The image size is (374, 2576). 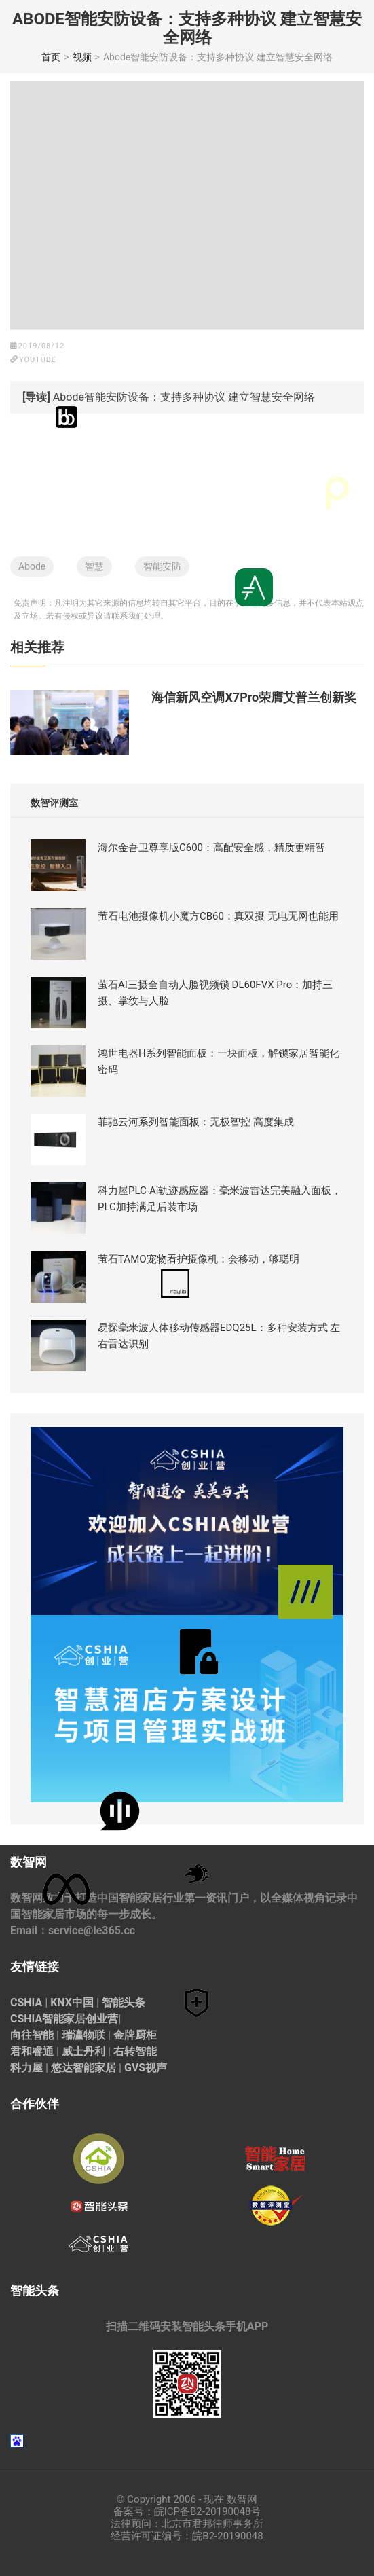 I want to click on asciidoctor documentation tool logo, so click(x=254, y=587).